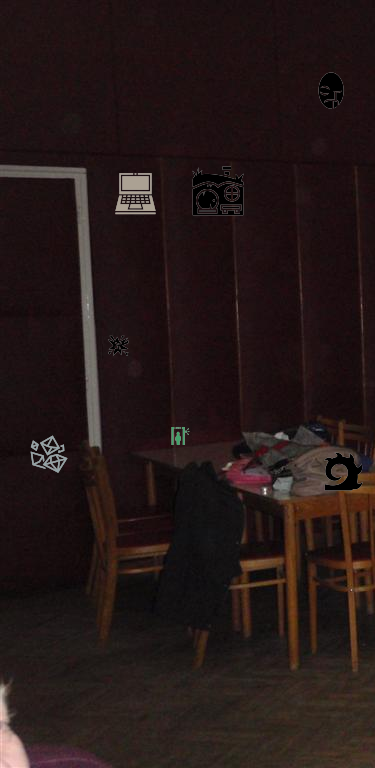 The width and height of the screenshot is (375, 768). I want to click on access desktop or laptop version of the site, so click(135, 193).